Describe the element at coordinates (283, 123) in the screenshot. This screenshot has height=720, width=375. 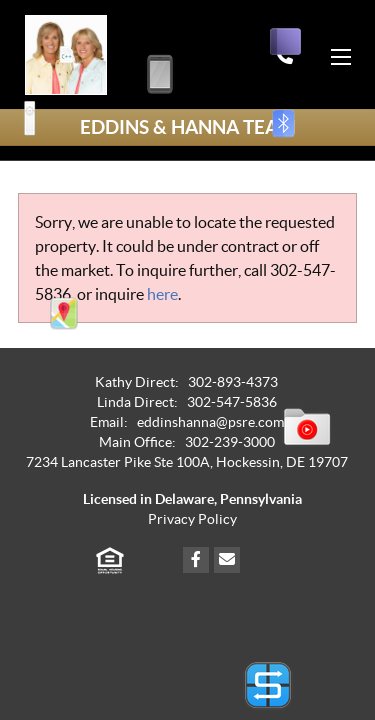
I see `access bluetooth settings` at that location.